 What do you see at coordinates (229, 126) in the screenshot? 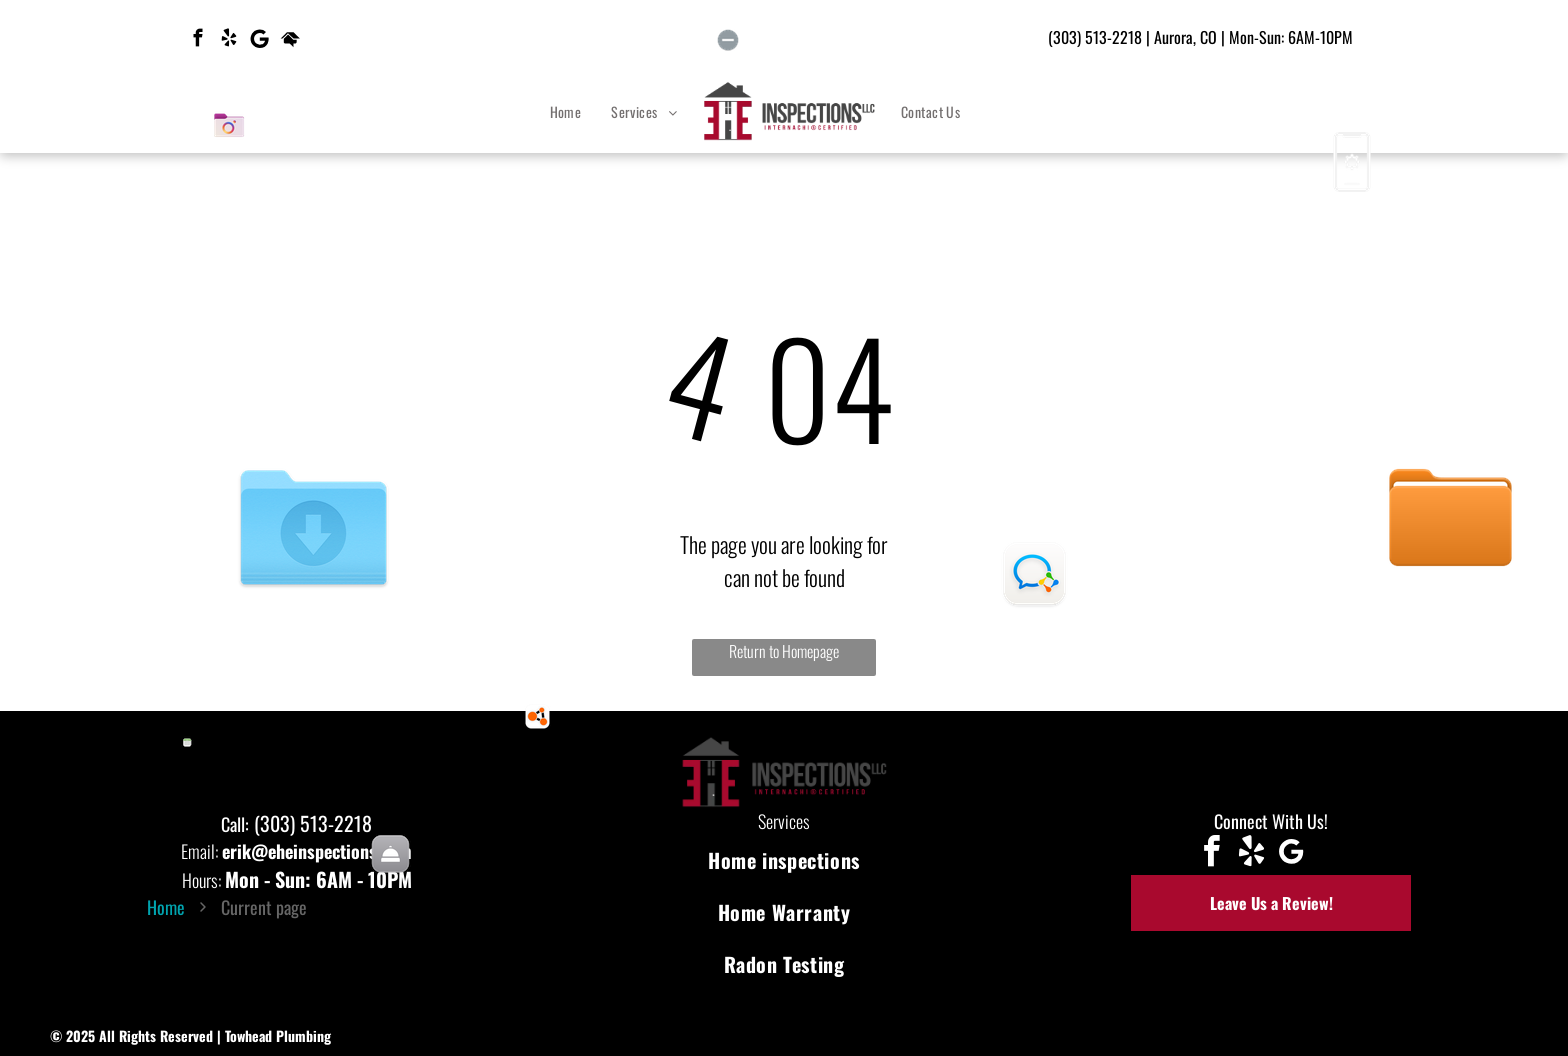
I see `open folder containing instagram downloads` at bounding box center [229, 126].